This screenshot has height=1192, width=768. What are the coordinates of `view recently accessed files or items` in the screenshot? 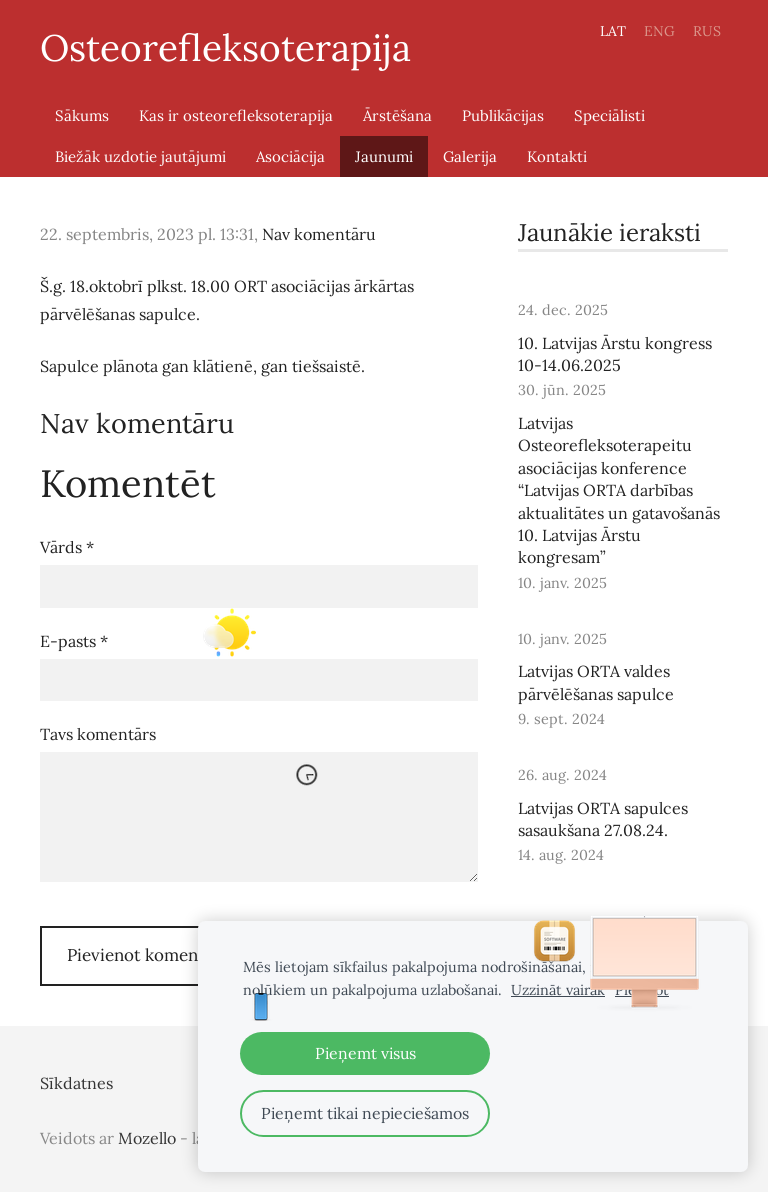 It's located at (306, 774).